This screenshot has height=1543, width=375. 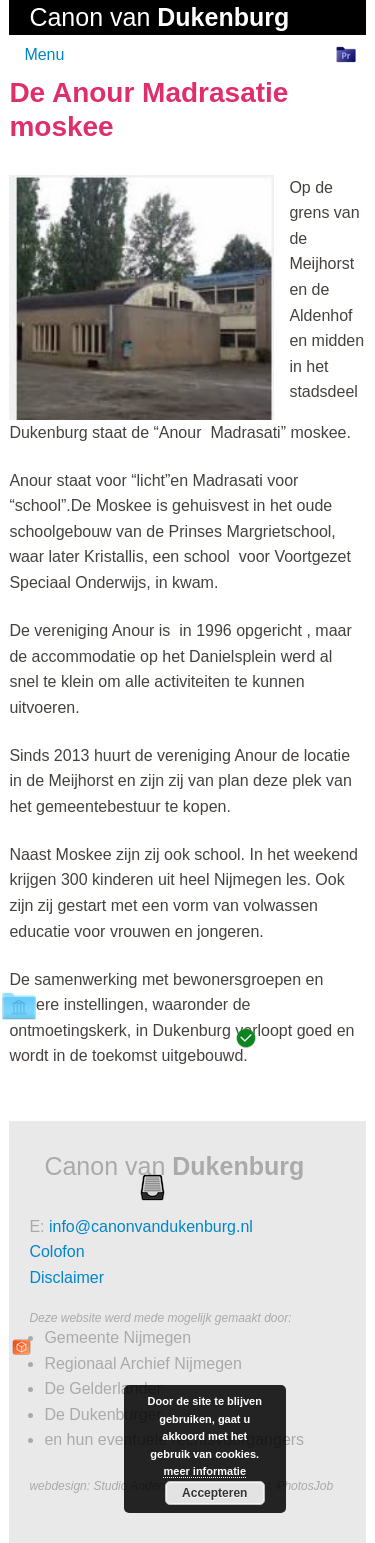 What do you see at coordinates (246, 1038) in the screenshot?
I see `indicates default or selected item` at bounding box center [246, 1038].